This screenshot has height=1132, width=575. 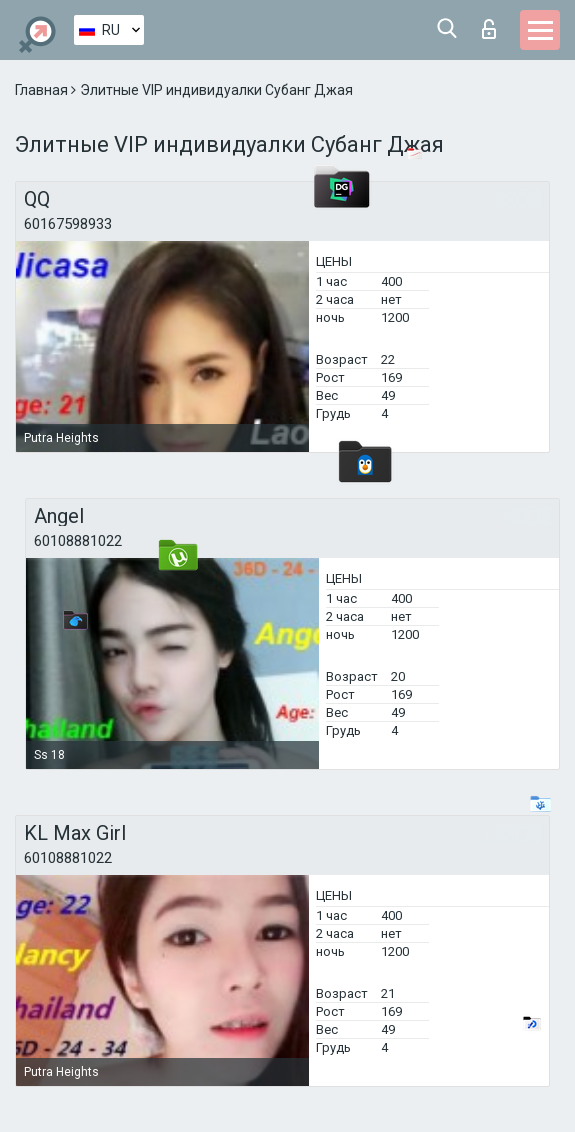 What do you see at coordinates (532, 1024) in the screenshot?
I see `folder containing files currently being processed` at bounding box center [532, 1024].